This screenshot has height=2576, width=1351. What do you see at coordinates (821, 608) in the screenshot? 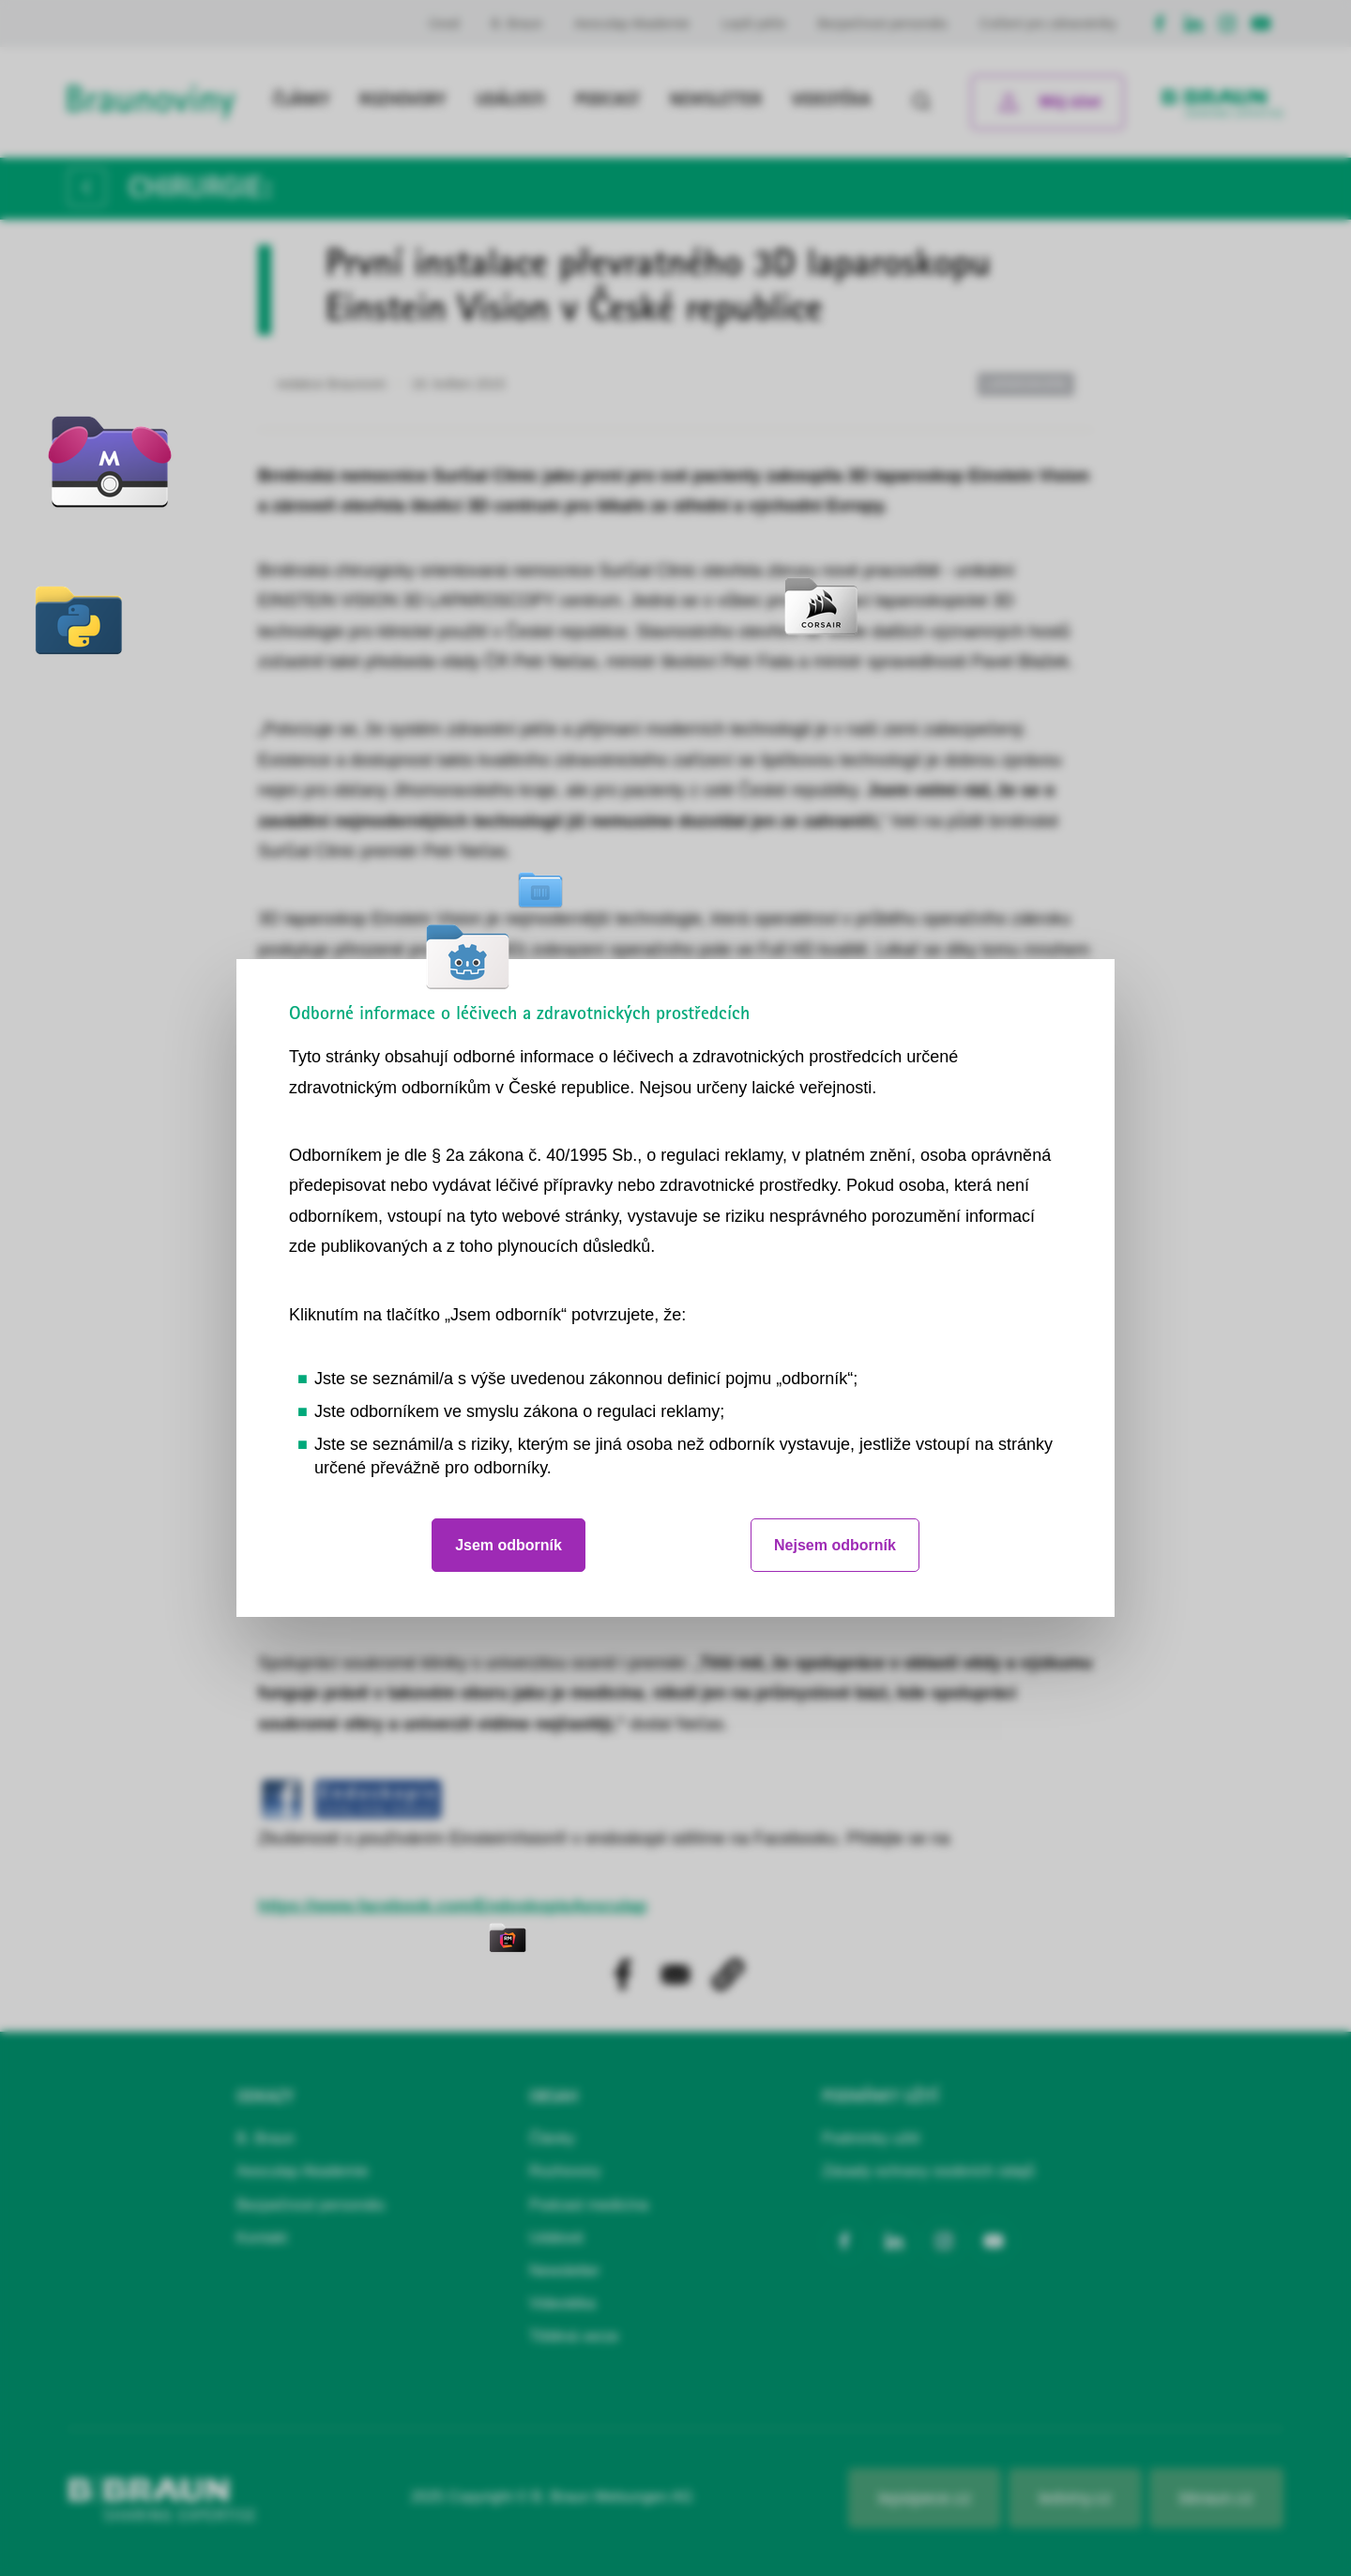
I see `folder containing corsair software or drivers` at bounding box center [821, 608].